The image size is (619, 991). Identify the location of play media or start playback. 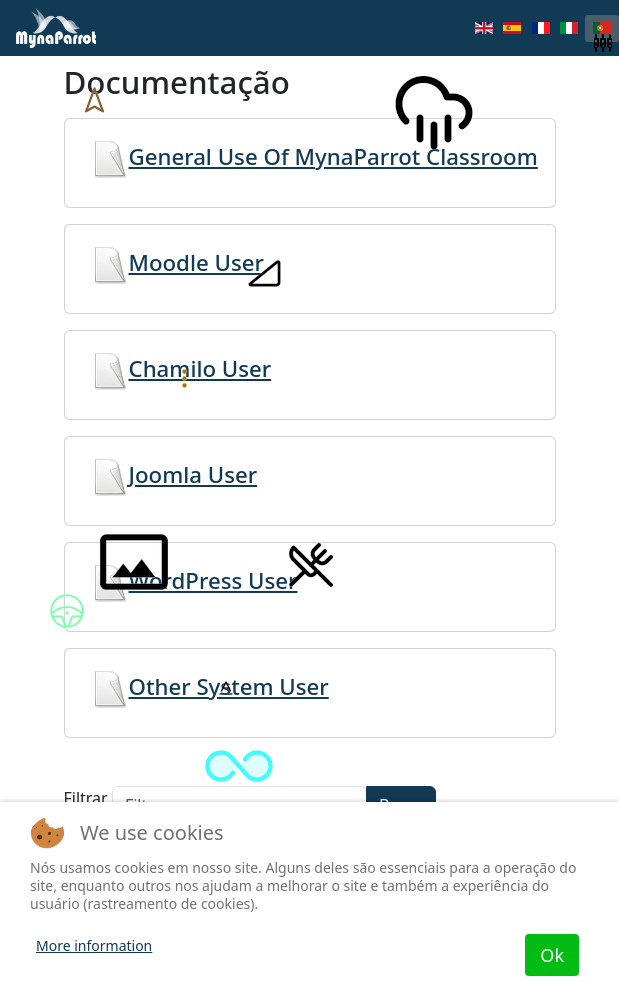
(264, 273).